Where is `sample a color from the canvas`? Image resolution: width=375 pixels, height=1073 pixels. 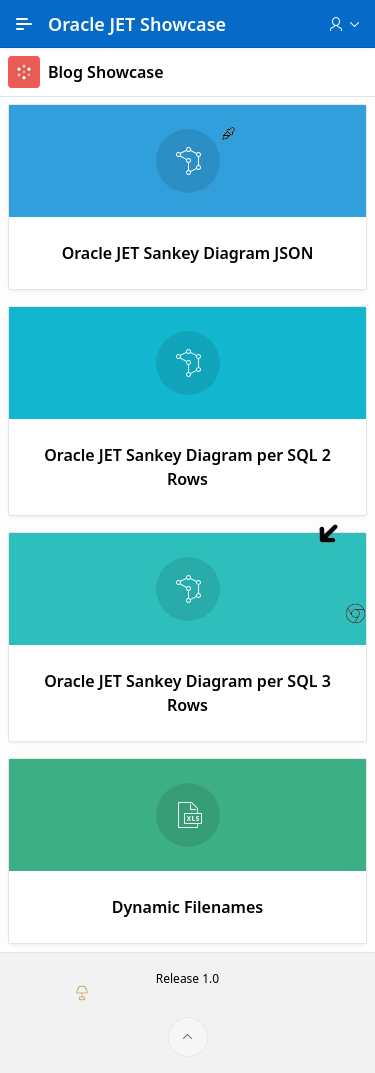 sample a color from the canvas is located at coordinates (228, 133).